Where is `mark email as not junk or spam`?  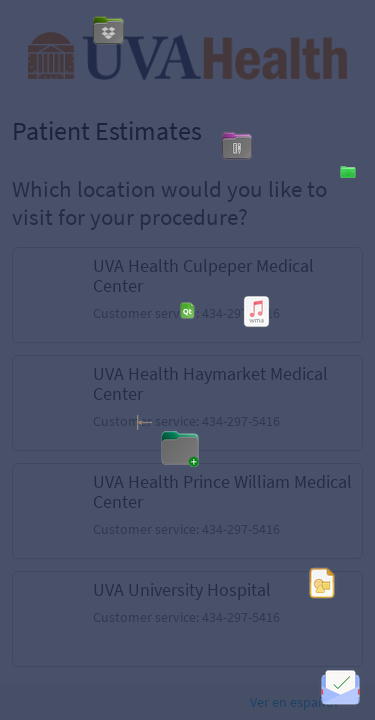 mark email as not junk or spam is located at coordinates (340, 689).